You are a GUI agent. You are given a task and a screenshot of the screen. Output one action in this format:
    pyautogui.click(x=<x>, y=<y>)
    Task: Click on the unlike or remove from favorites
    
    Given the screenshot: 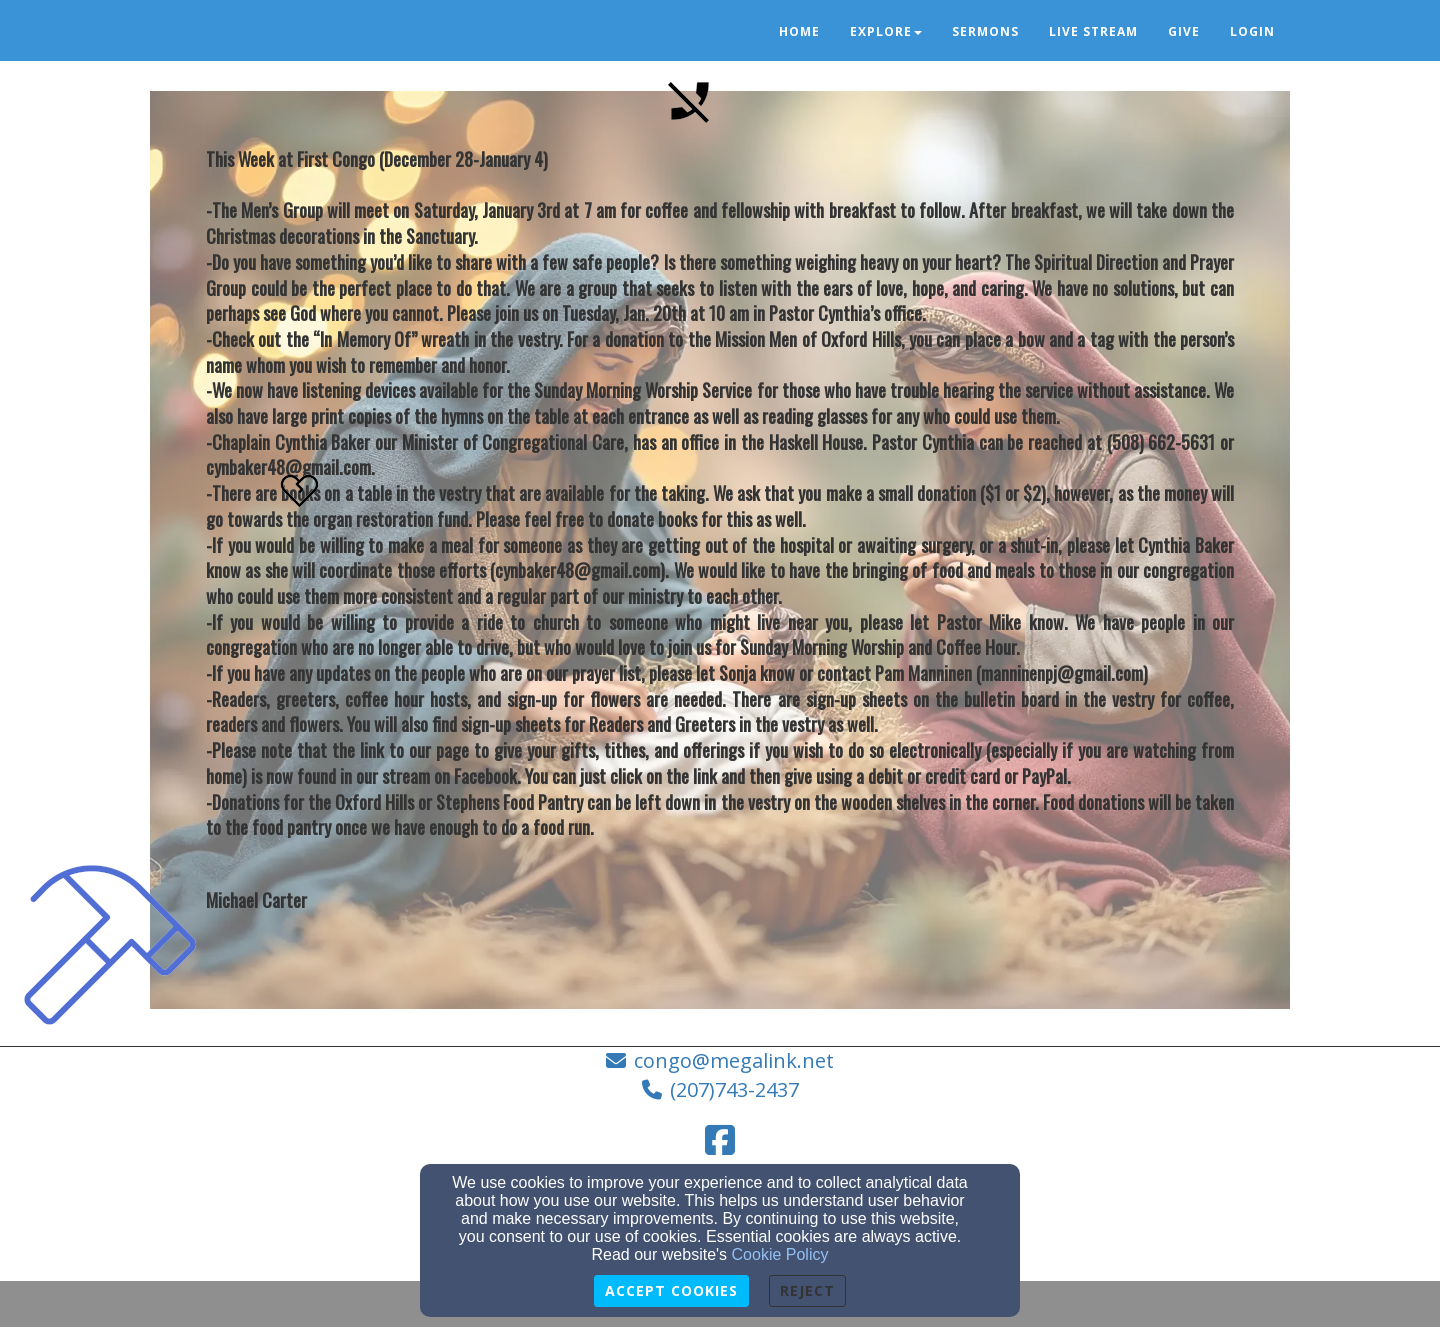 What is the action you would take?
    pyautogui.click(x=299, y=489)
    